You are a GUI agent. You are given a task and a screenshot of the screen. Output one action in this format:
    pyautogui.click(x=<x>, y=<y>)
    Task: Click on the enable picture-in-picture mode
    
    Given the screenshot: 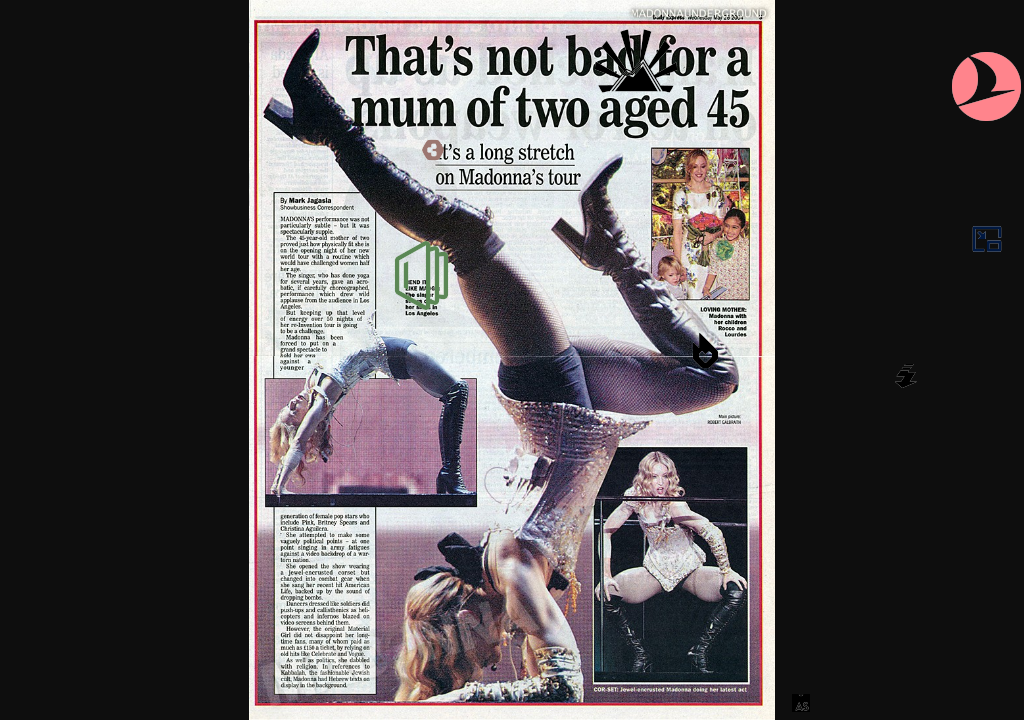 What is the action you would take?
    pyautogui.click(x=987, y=239)
    